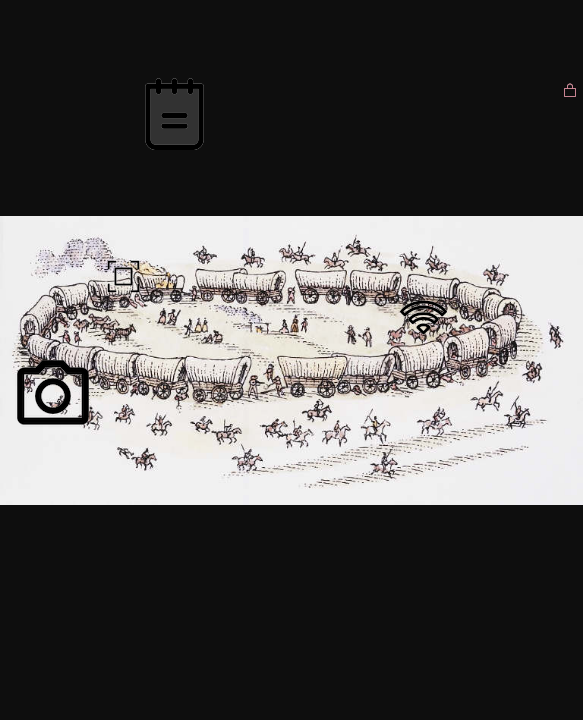 This screenshot has width=583, height=720. What do you see at coordinates (174, 115) in the screenshot?
I see `open notepad or notes app` at bounding box center [174, 115].